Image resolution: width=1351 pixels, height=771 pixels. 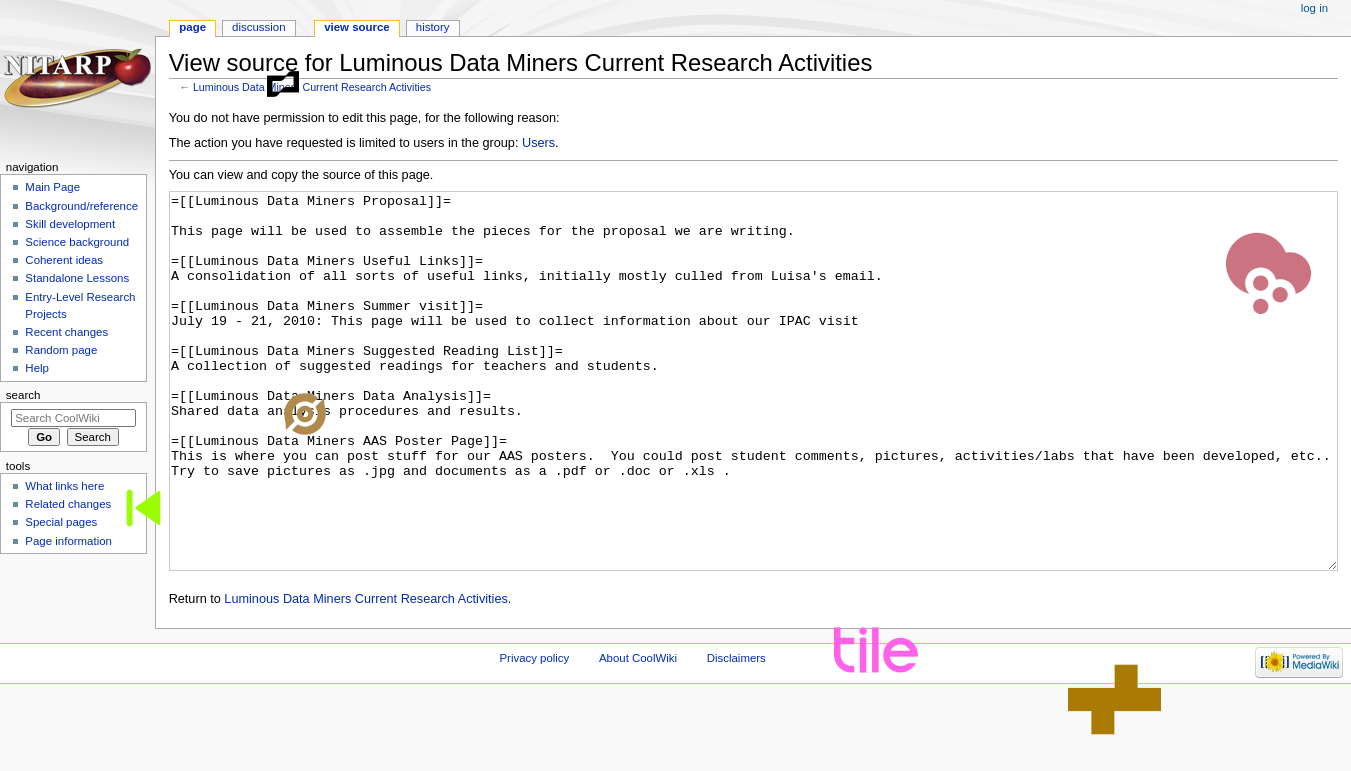 I want to click on indicates hail weather conditions, so click(x=1268, y=271).